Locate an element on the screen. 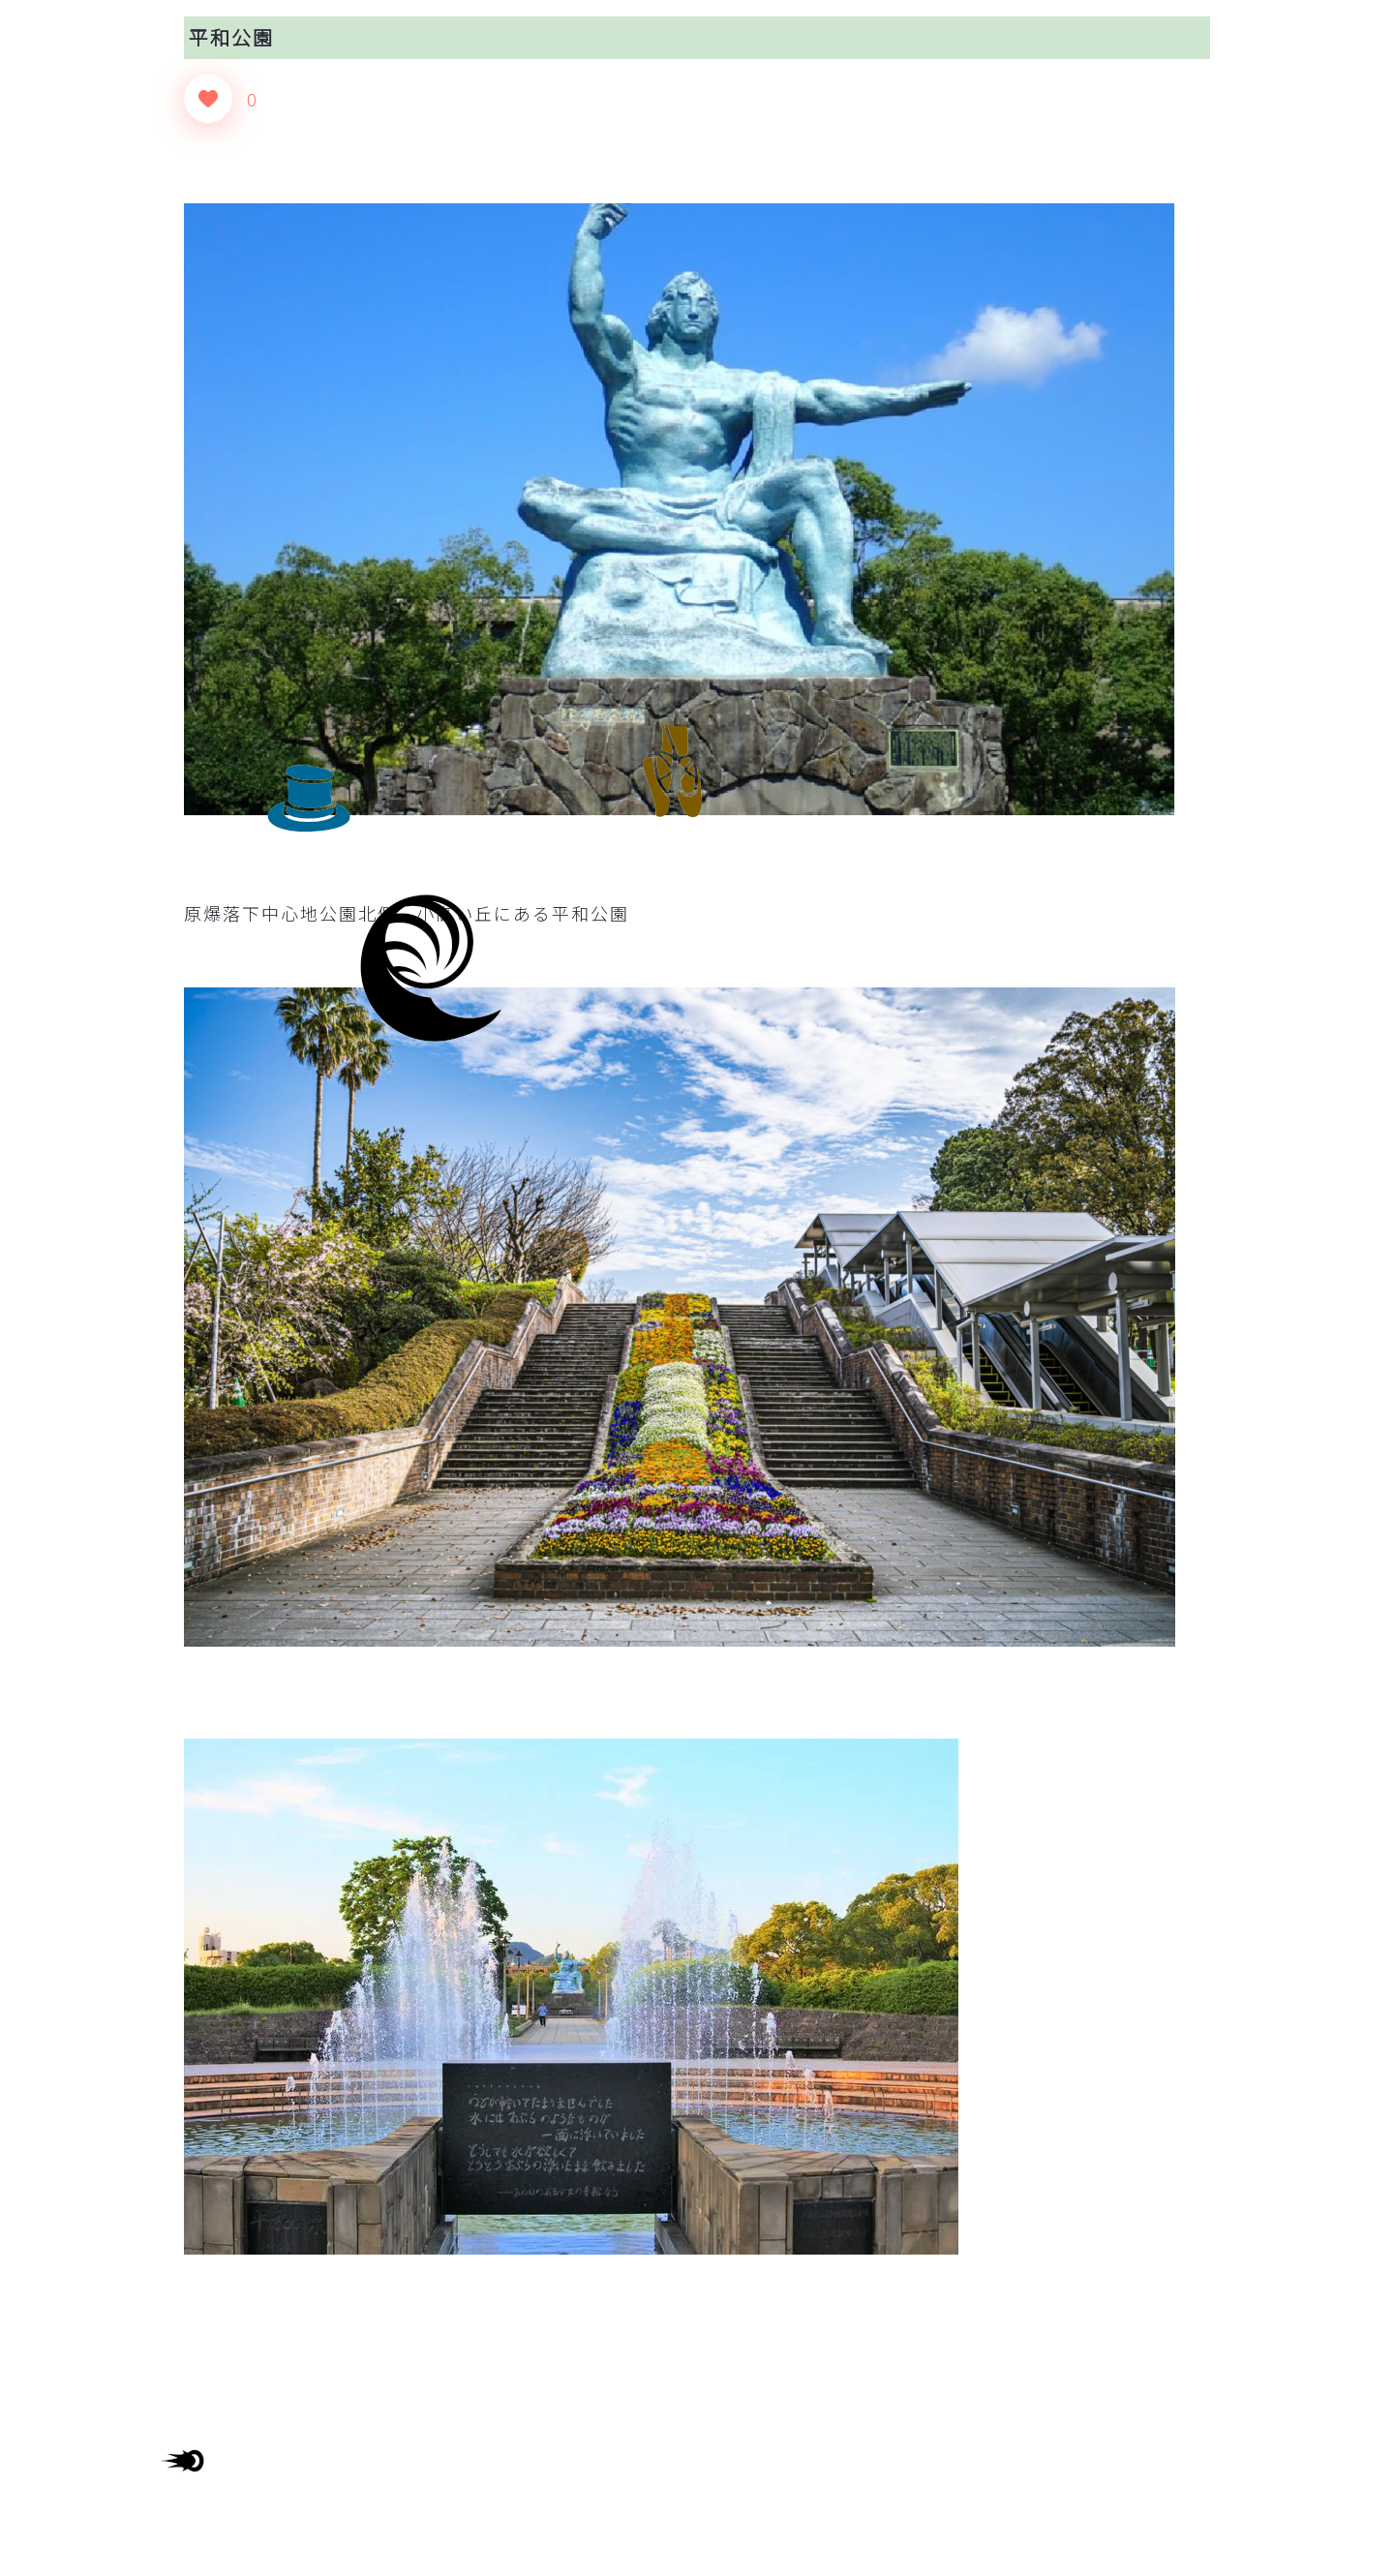 The image size is (1394, 2576). select a magician or performer character class is located at coordinates (309, 800).